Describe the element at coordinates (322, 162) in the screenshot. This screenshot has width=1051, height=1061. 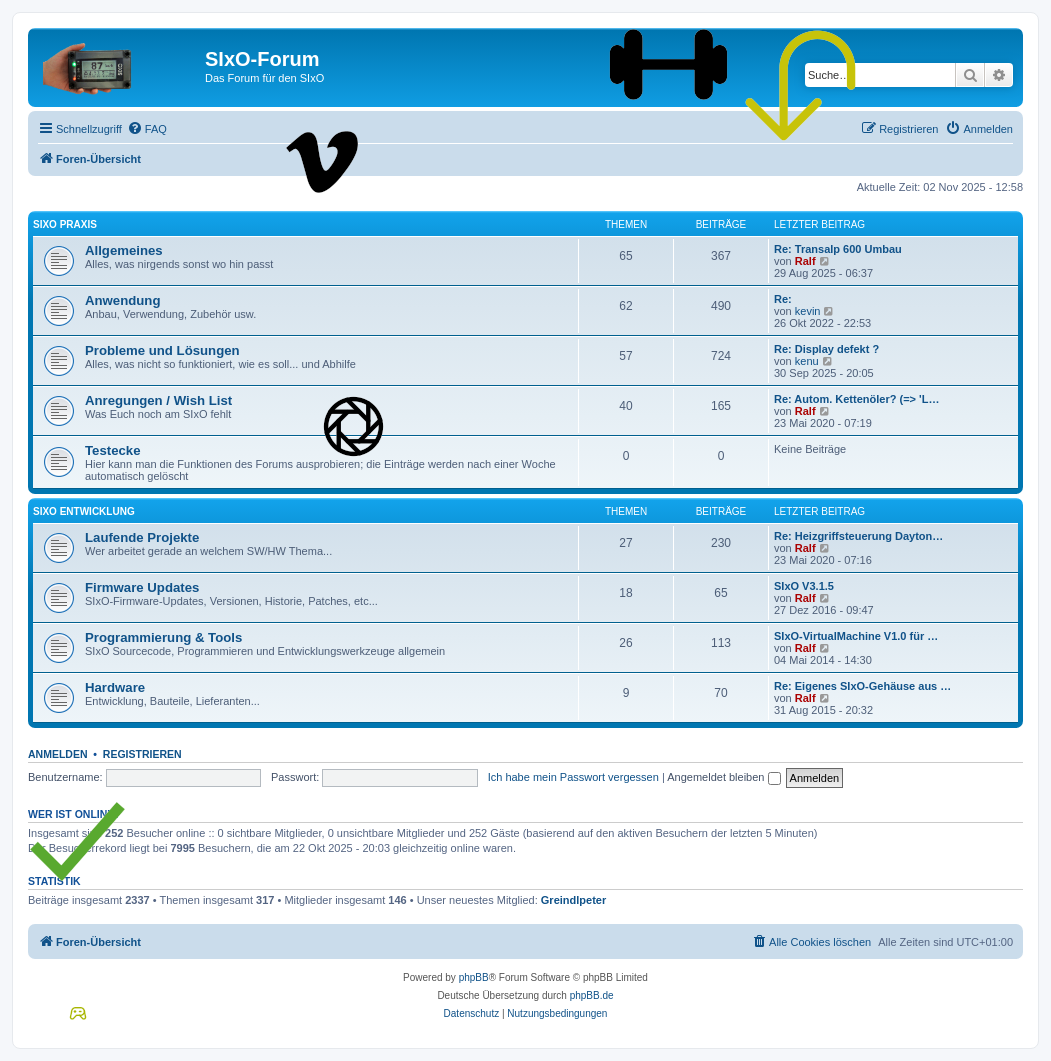
I see `open Vimeo app` at that location.